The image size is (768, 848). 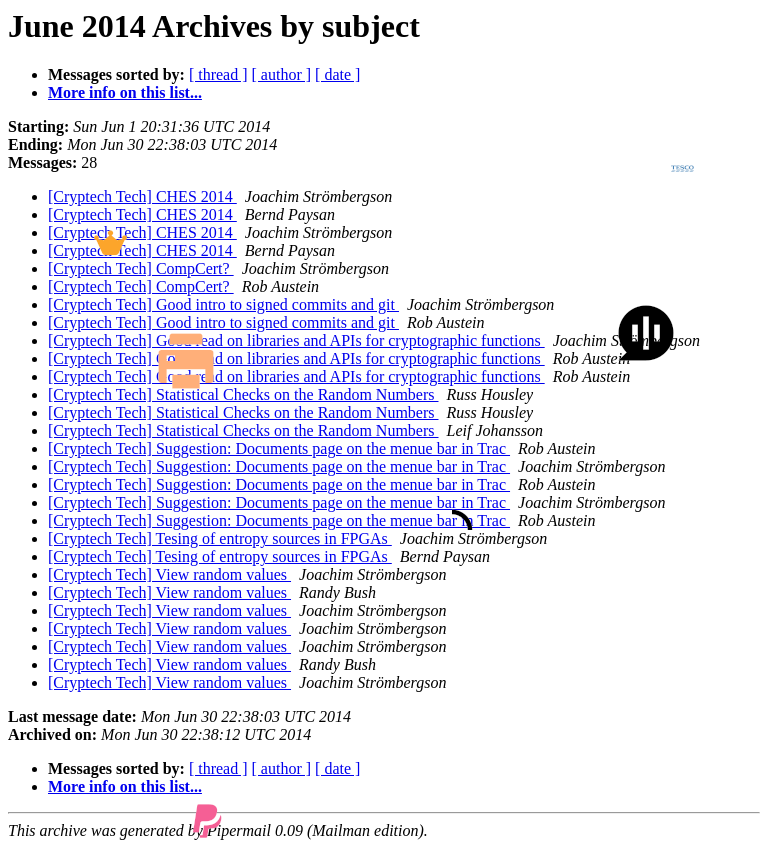 What do you see at coordinates (207, 820) in the screenshot?
I see `pay with PayPal` at bounding box center [207, 820].